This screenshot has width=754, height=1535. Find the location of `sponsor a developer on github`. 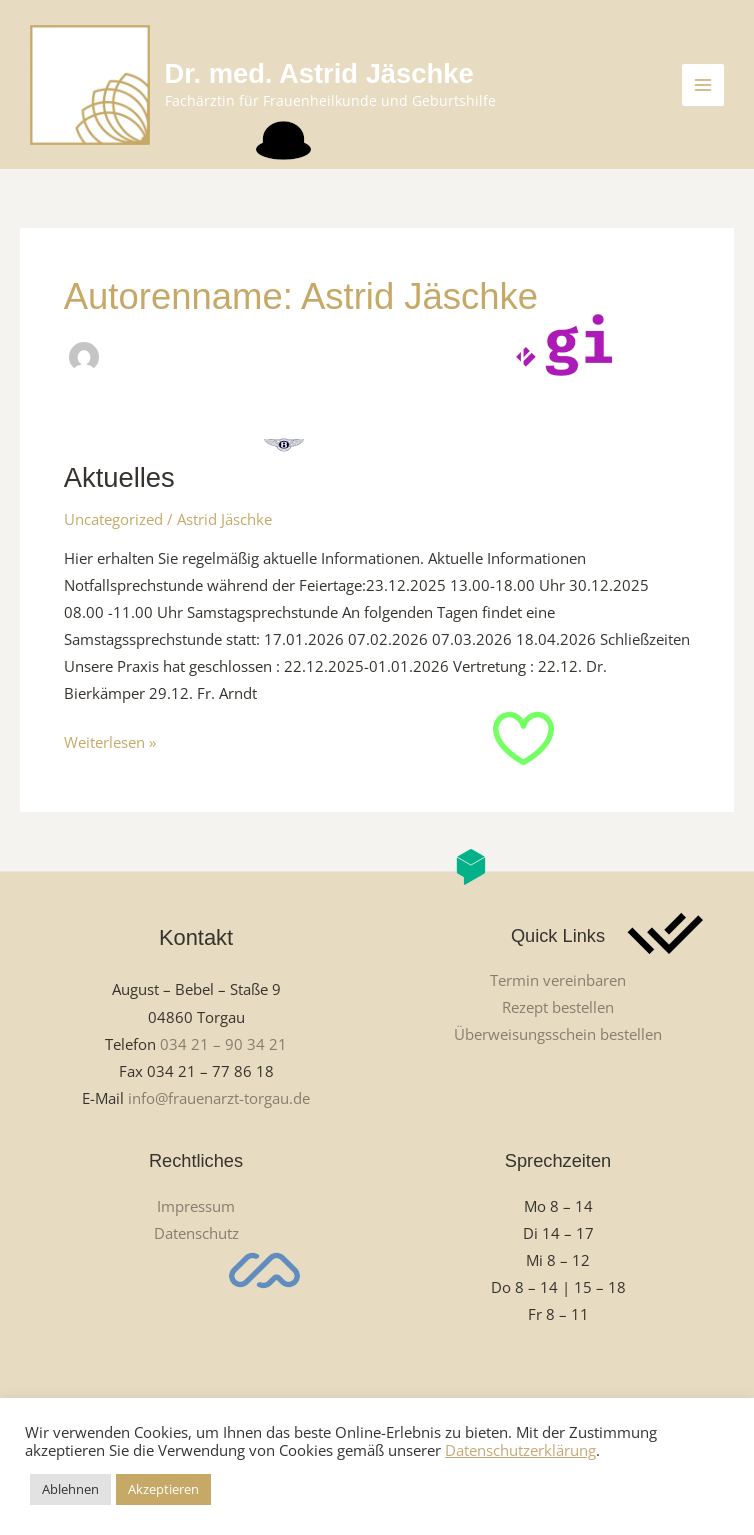

sponsor a developer on github is located at coordinates (523, 738).